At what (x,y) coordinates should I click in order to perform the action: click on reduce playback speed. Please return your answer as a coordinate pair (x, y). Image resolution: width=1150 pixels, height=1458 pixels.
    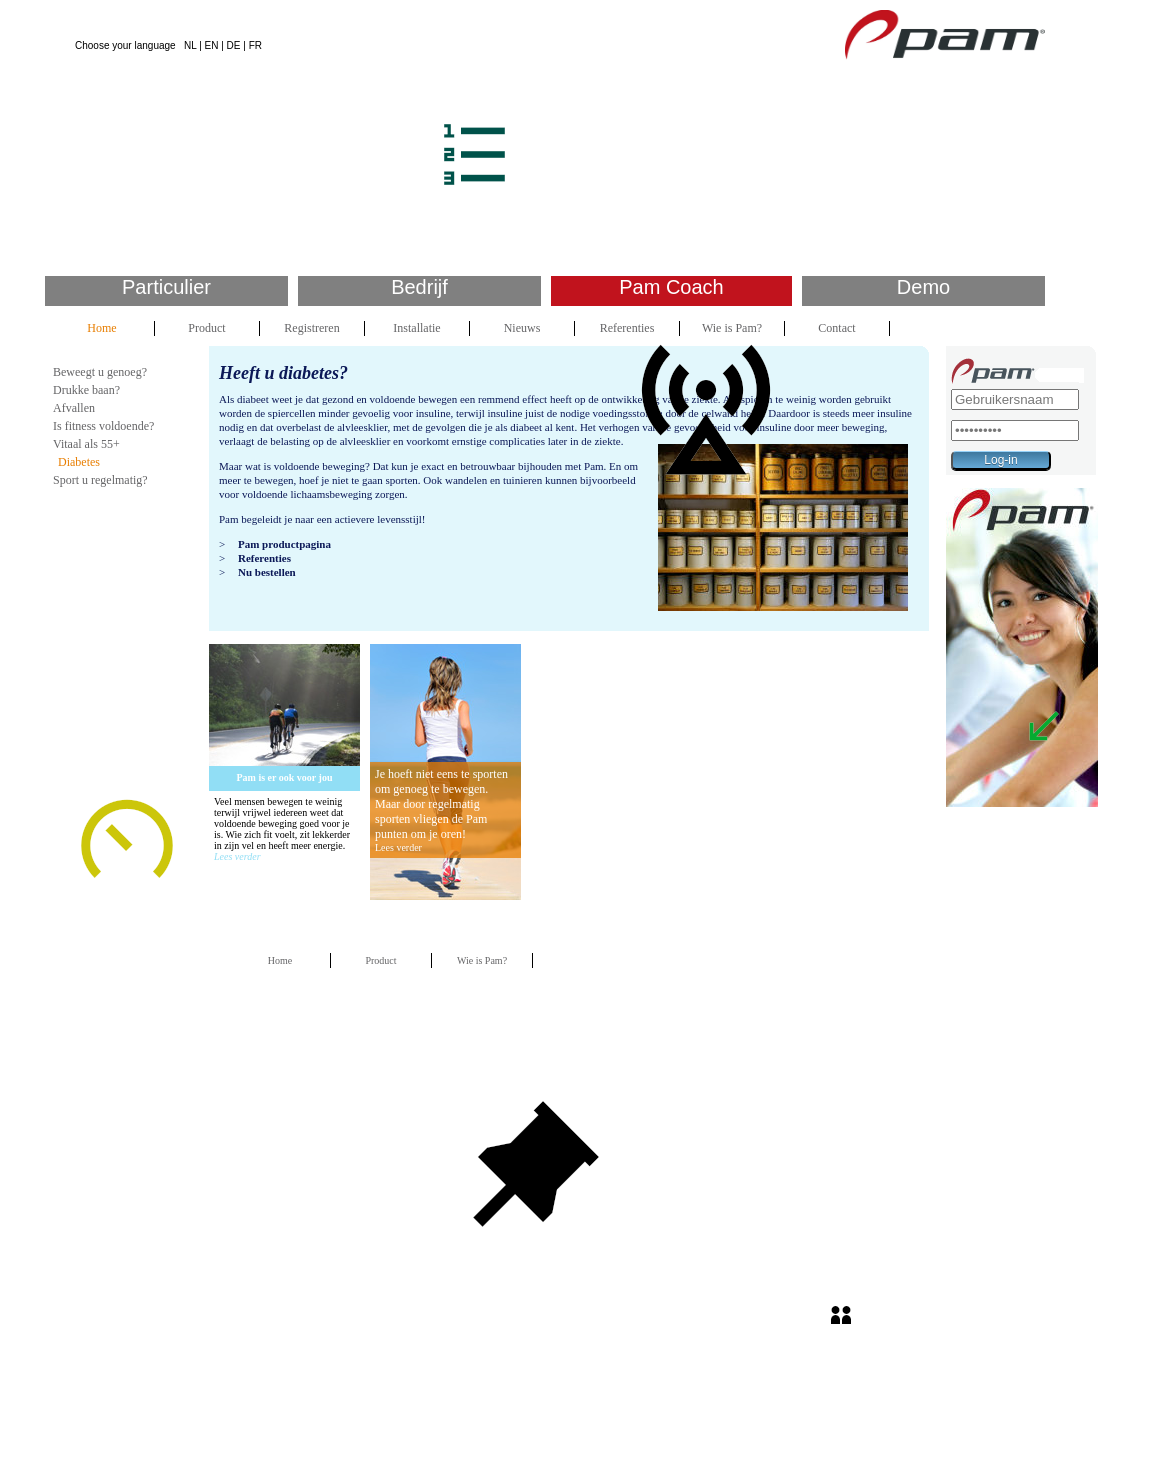
    Looking at the image, I should click on (127, 841).